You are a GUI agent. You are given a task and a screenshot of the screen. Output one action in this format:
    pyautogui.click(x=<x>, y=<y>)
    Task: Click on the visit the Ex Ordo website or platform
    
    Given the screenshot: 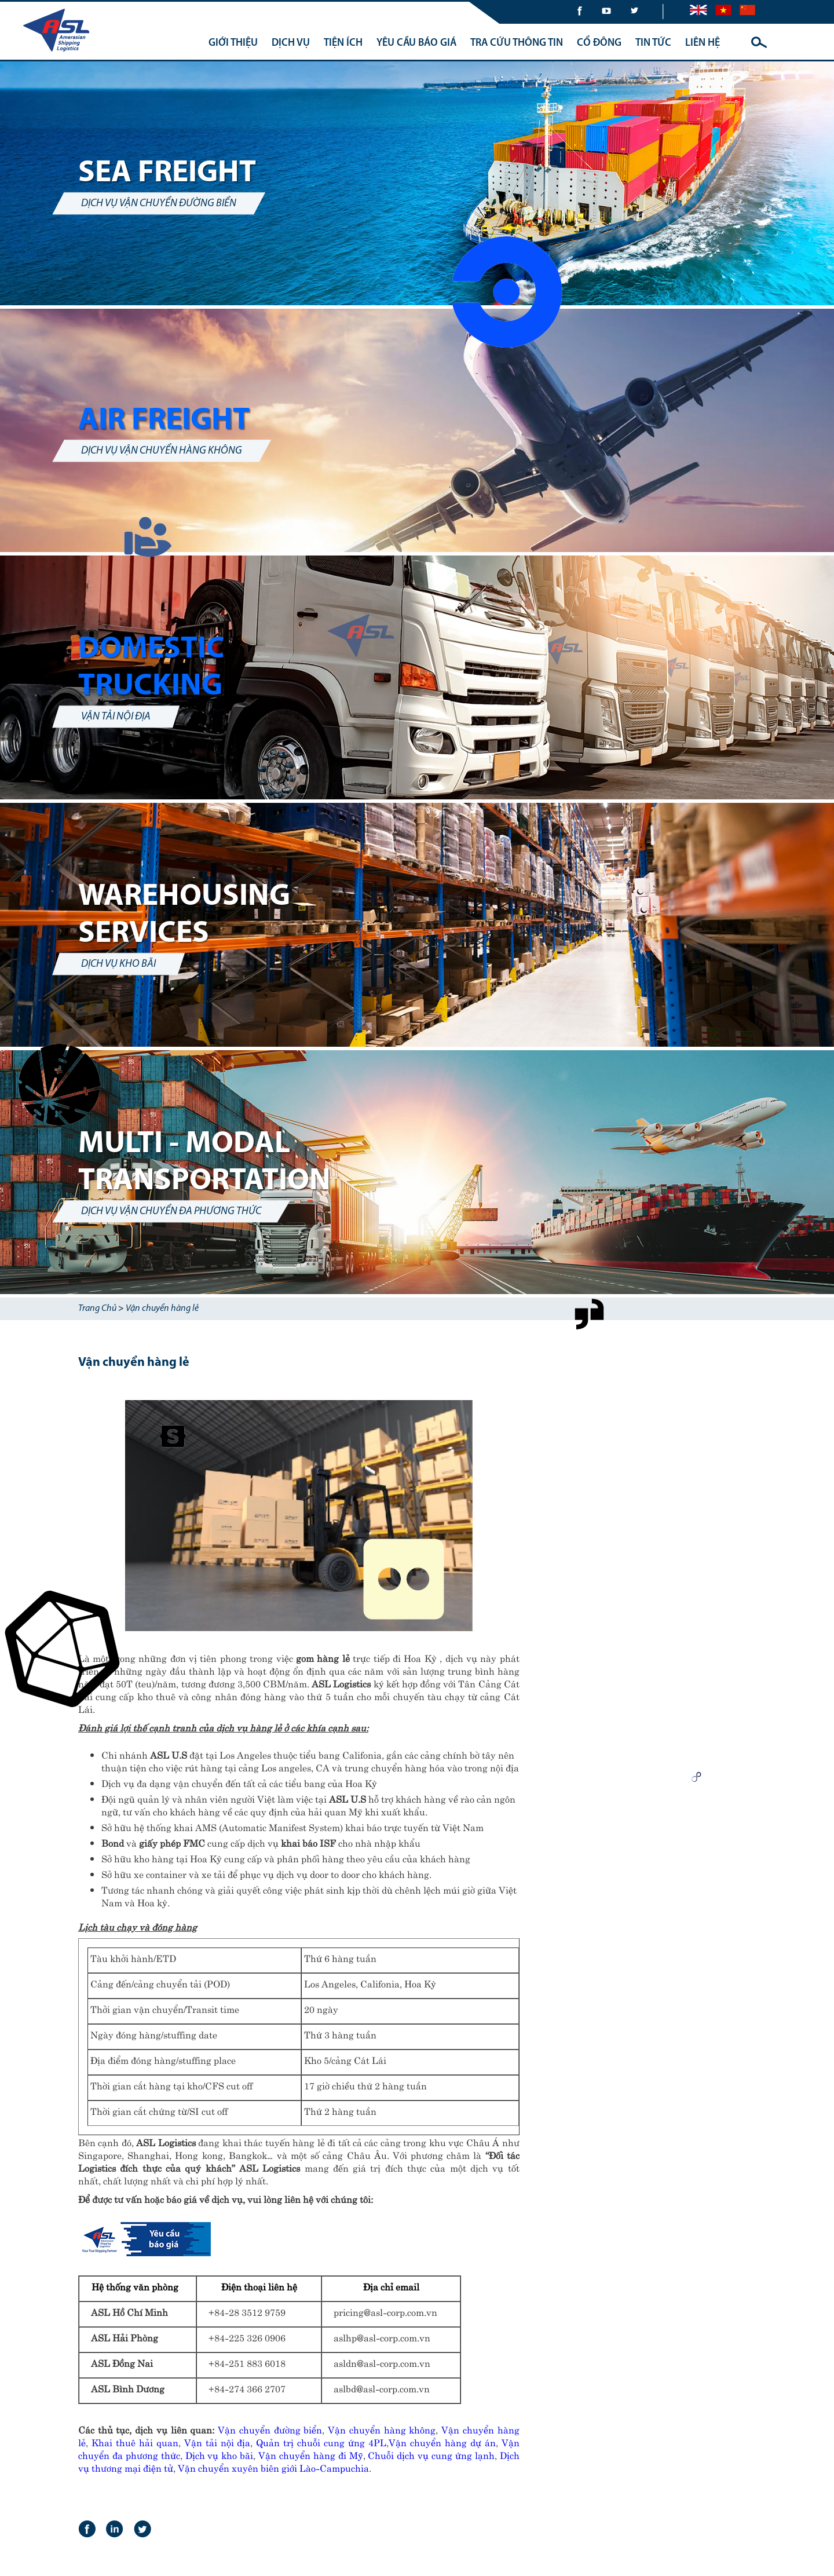 What is the action you would take?
    pyautogui.click(x=59, y=1084)
    